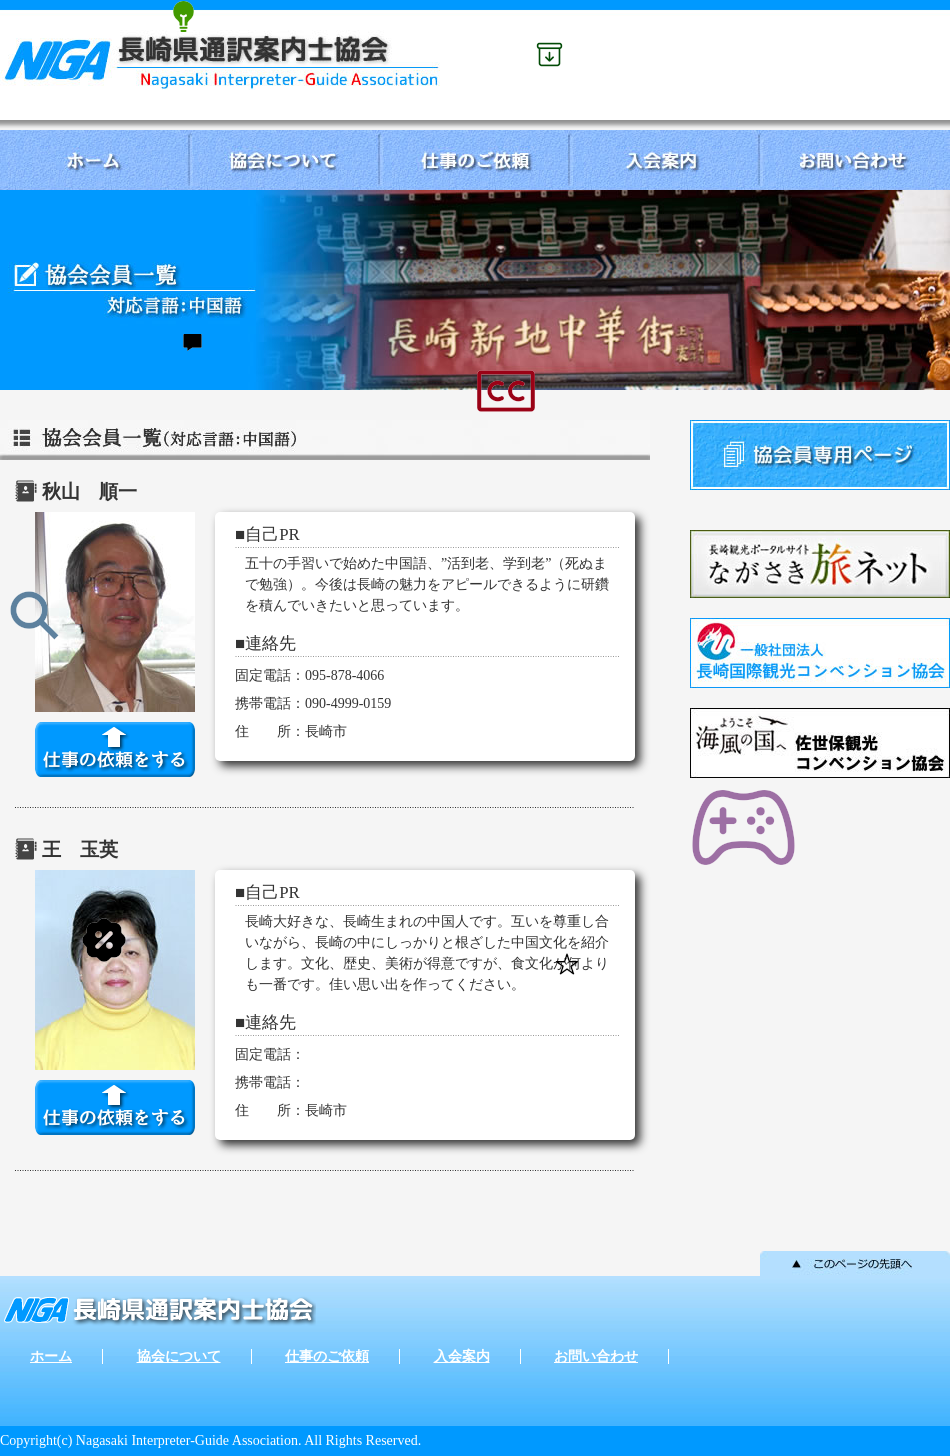 The height and width of the screenshot is (1456, 950). I want to click on archive this item, so click(549, 54).